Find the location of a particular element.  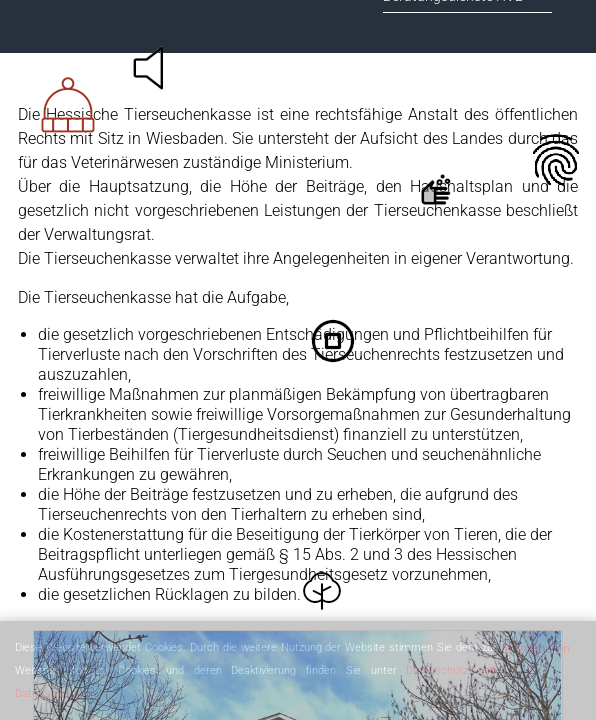

access nature or park-related content is located at coordinates (322, 591).